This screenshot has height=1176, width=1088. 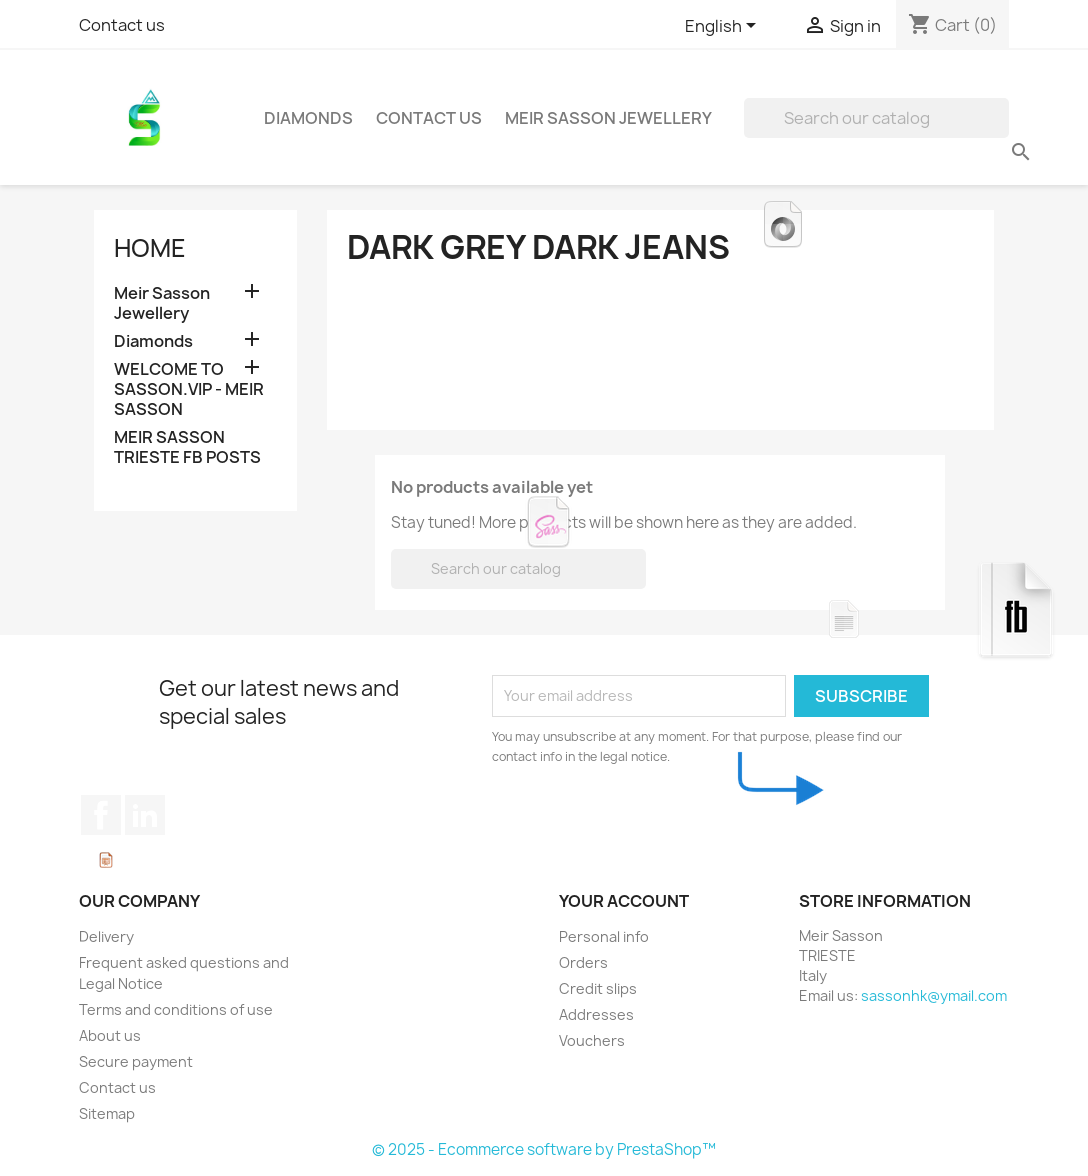 What do you see at coordinates (106, 860) in the screenshot?
I see `open a presentation template file` at bounding box center [106, 860].